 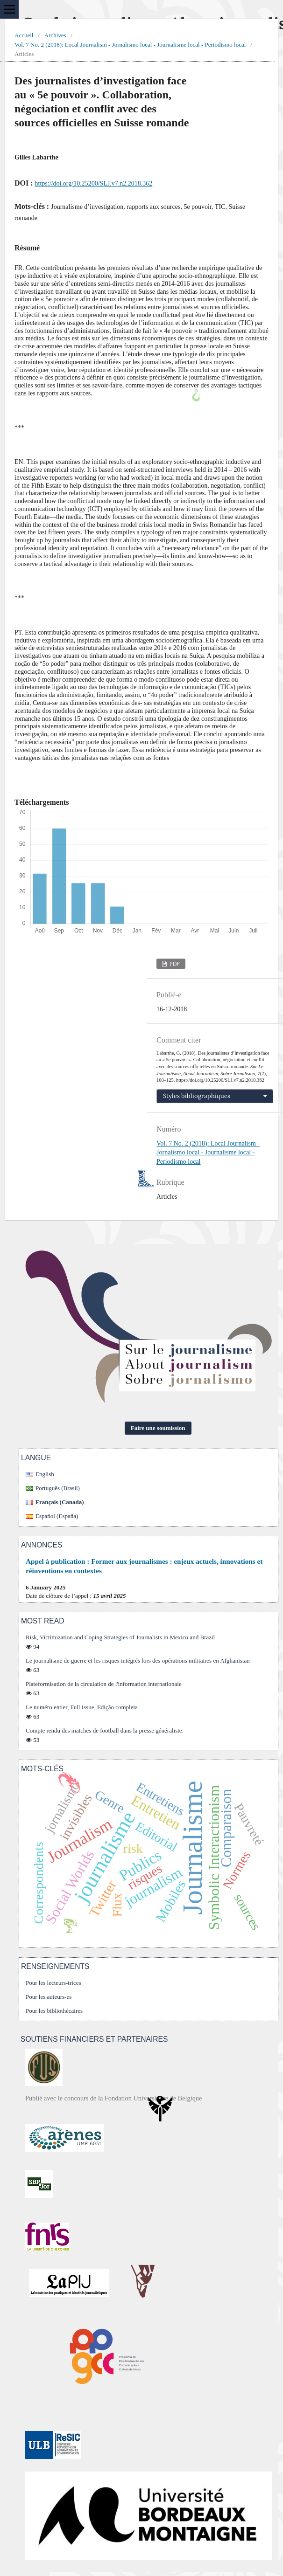 What do you see at coordinates (160, 2108) in the screenshot?
I see `royal or ceremonial item in a fantasy game inventory` at bounding box center [160, 2108].